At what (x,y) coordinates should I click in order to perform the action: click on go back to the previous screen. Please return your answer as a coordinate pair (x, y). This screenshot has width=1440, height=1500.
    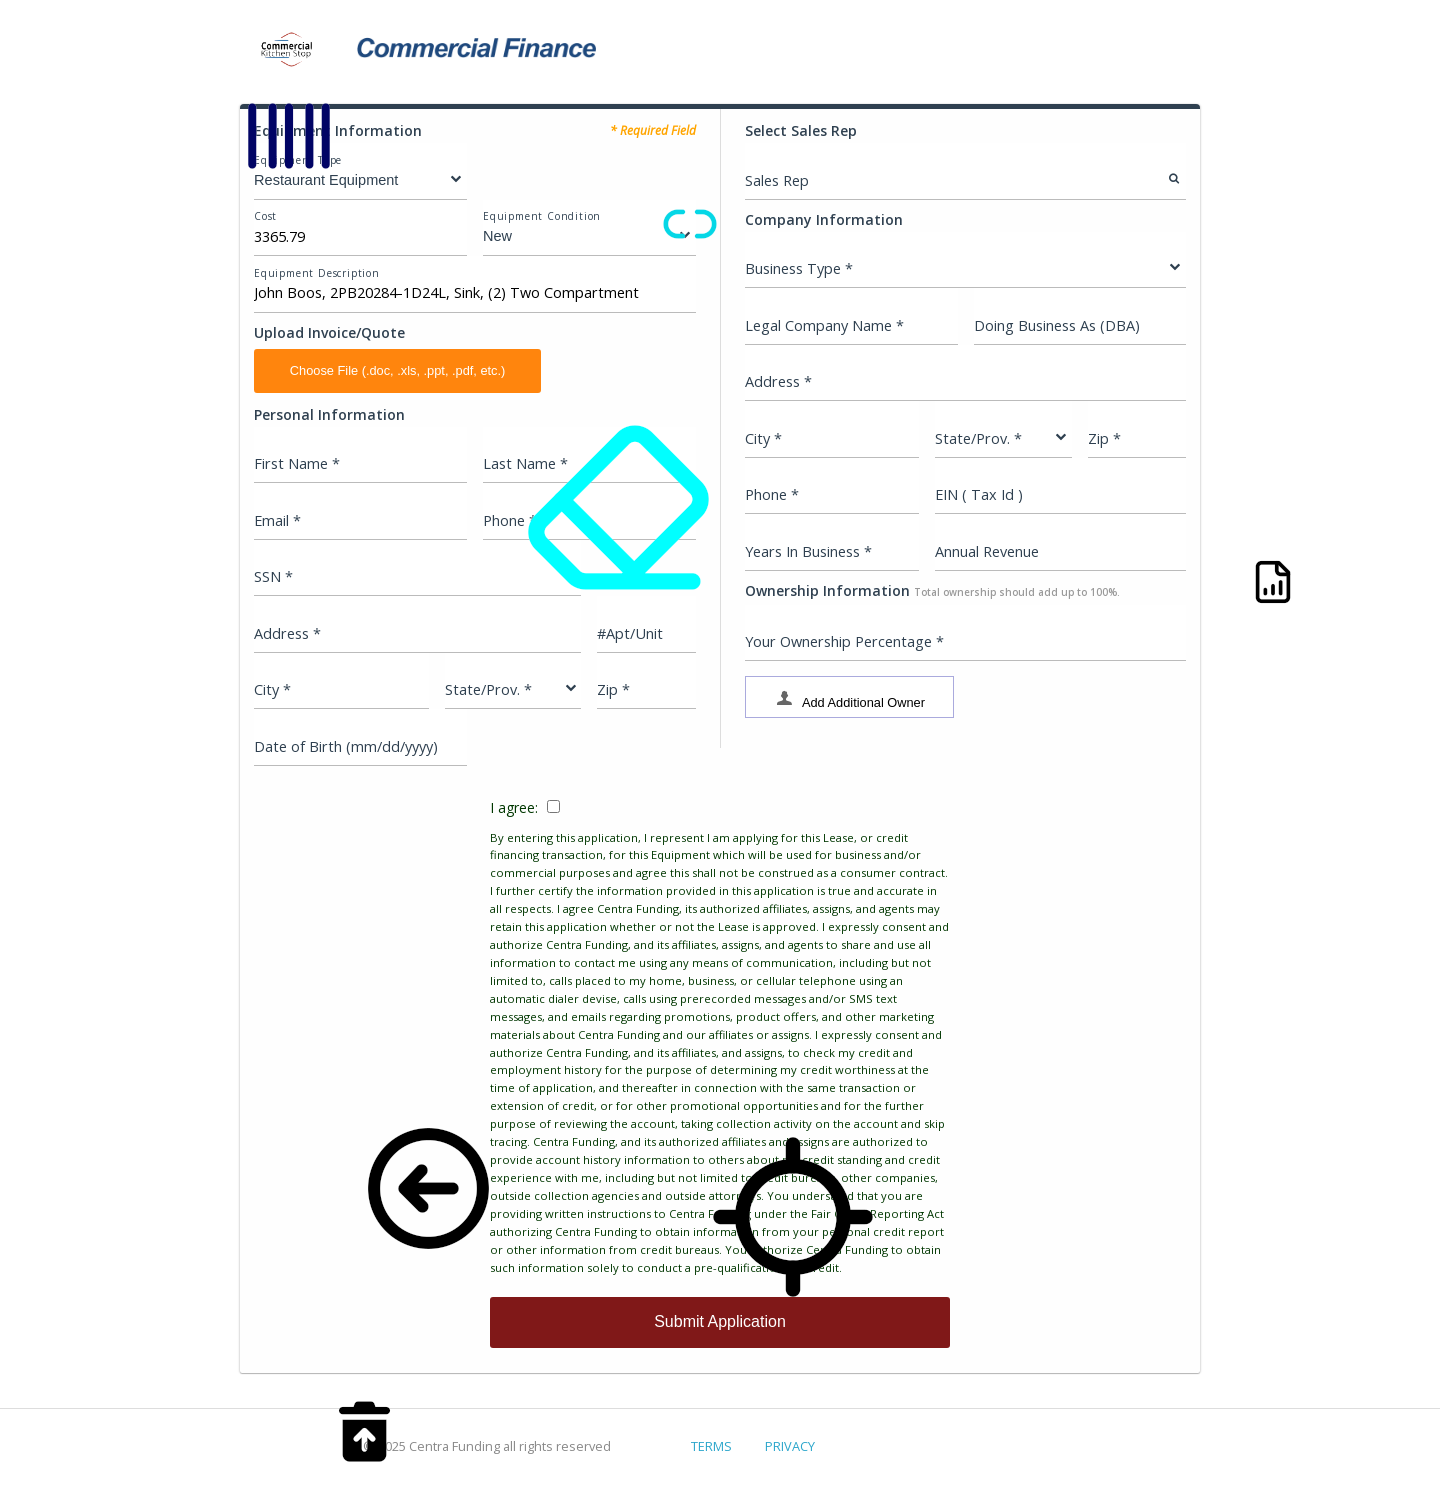
    Looking at the image, I should click on (428, 1188).